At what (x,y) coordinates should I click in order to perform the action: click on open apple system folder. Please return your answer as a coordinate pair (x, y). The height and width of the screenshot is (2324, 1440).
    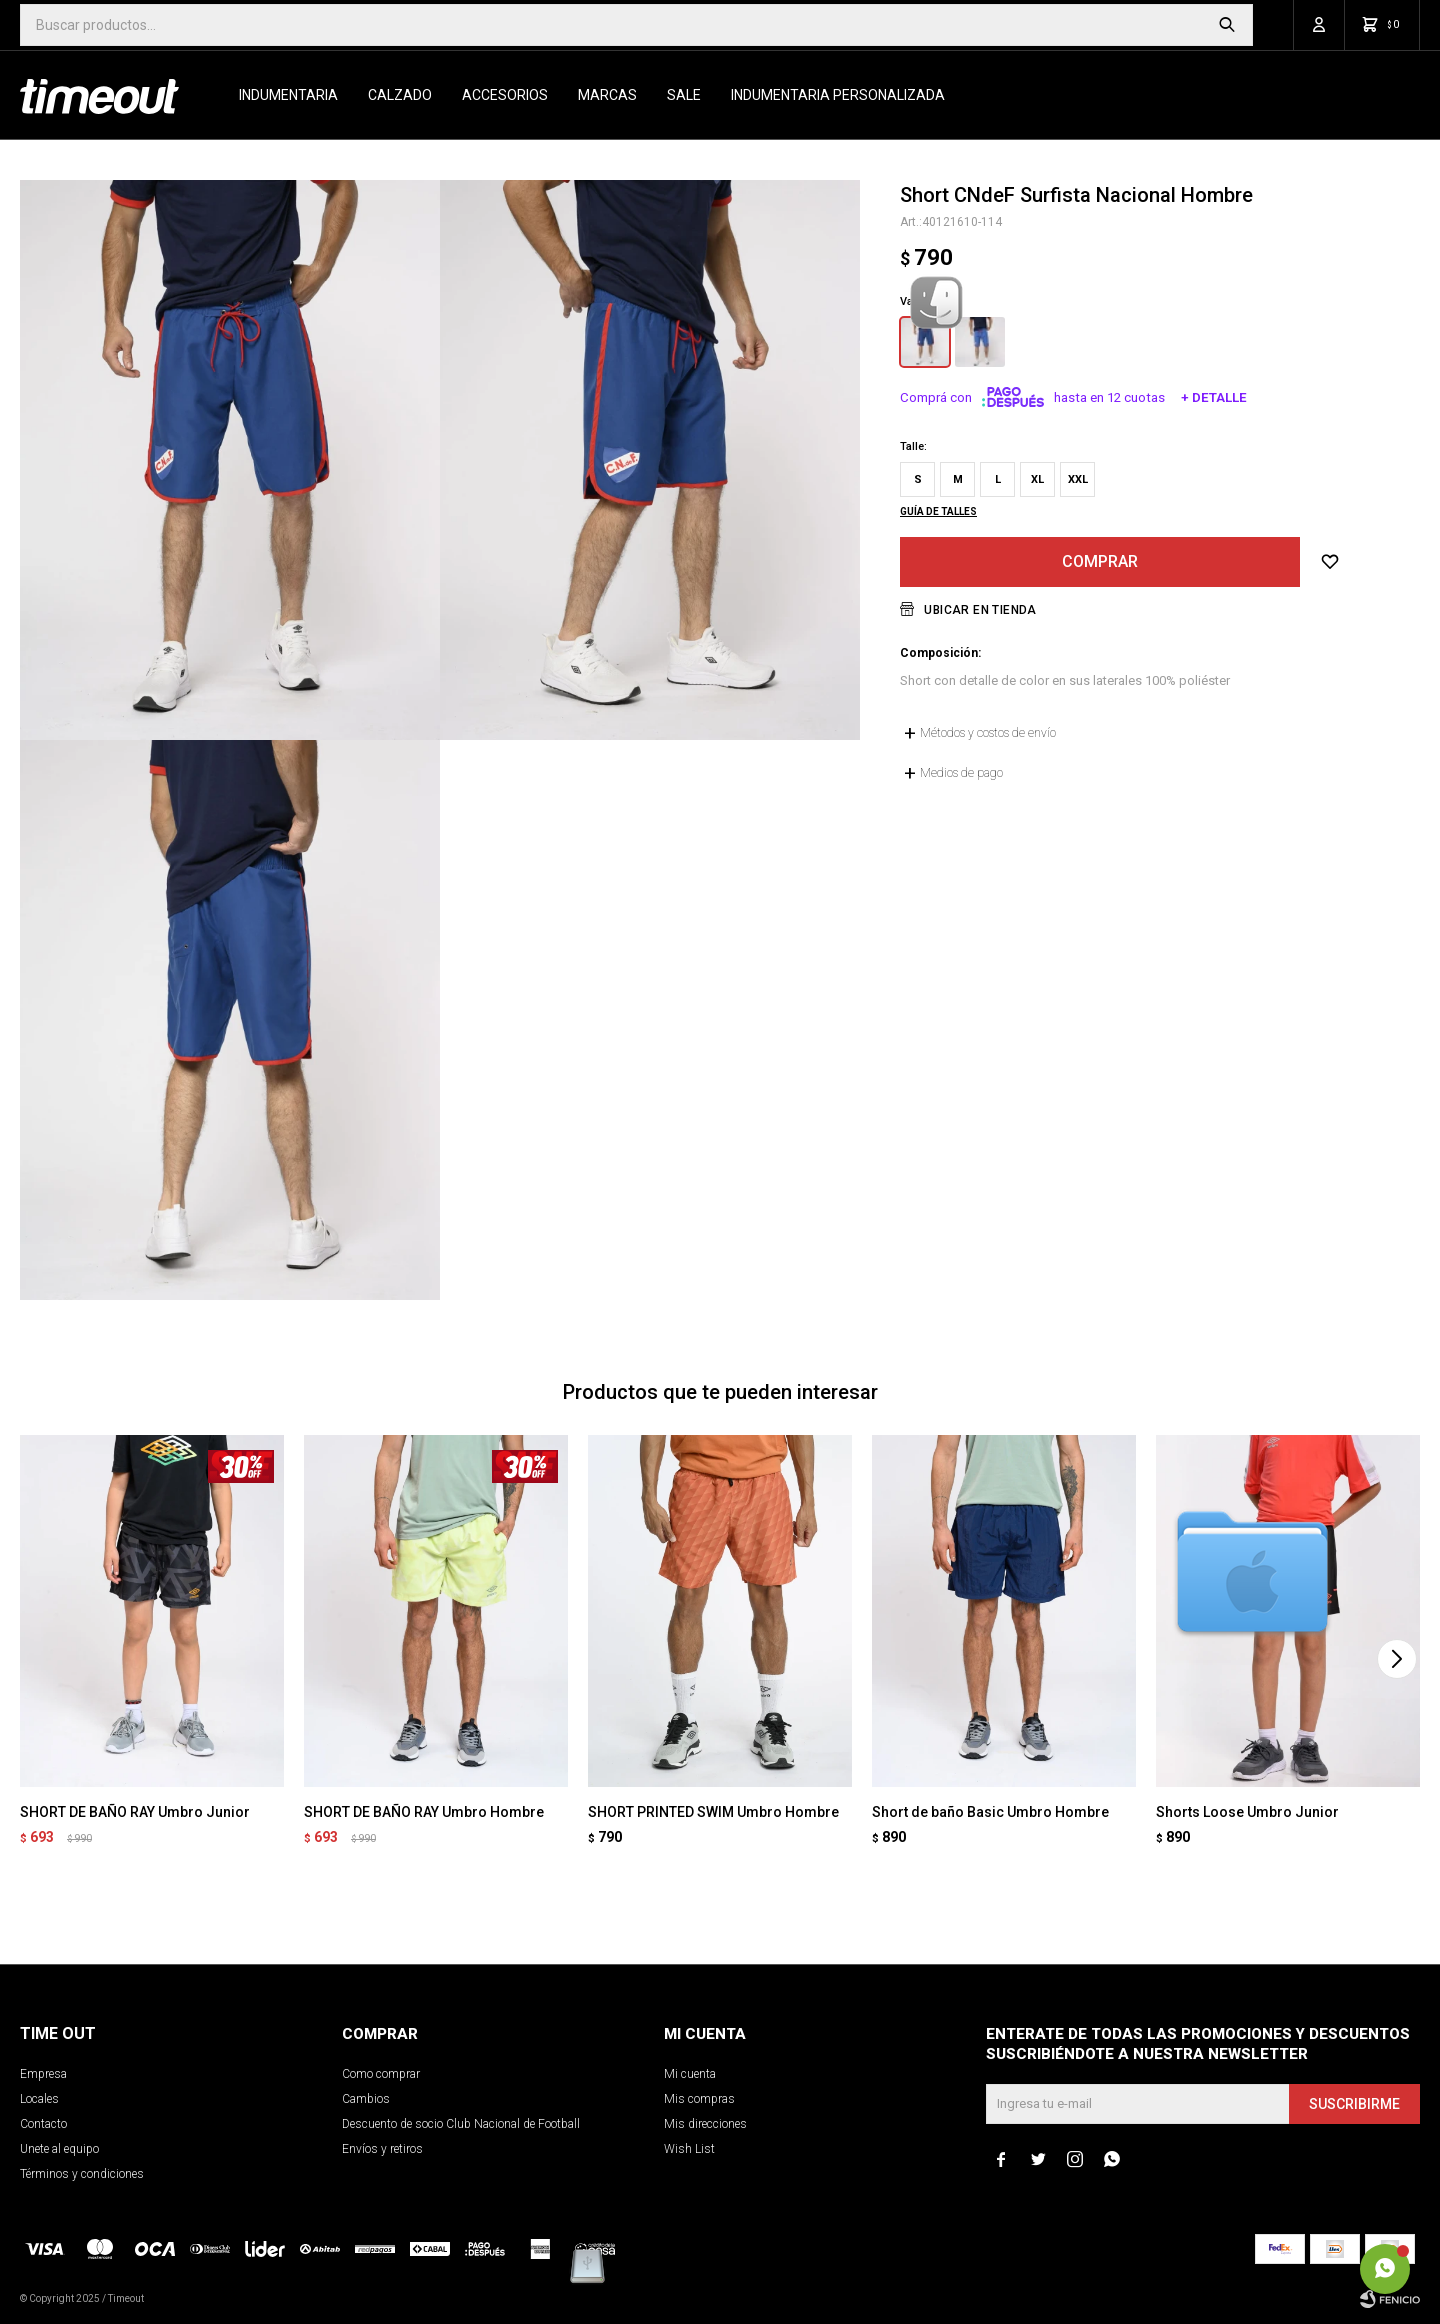
    Looking at the image, I should click on (1252, 1571).